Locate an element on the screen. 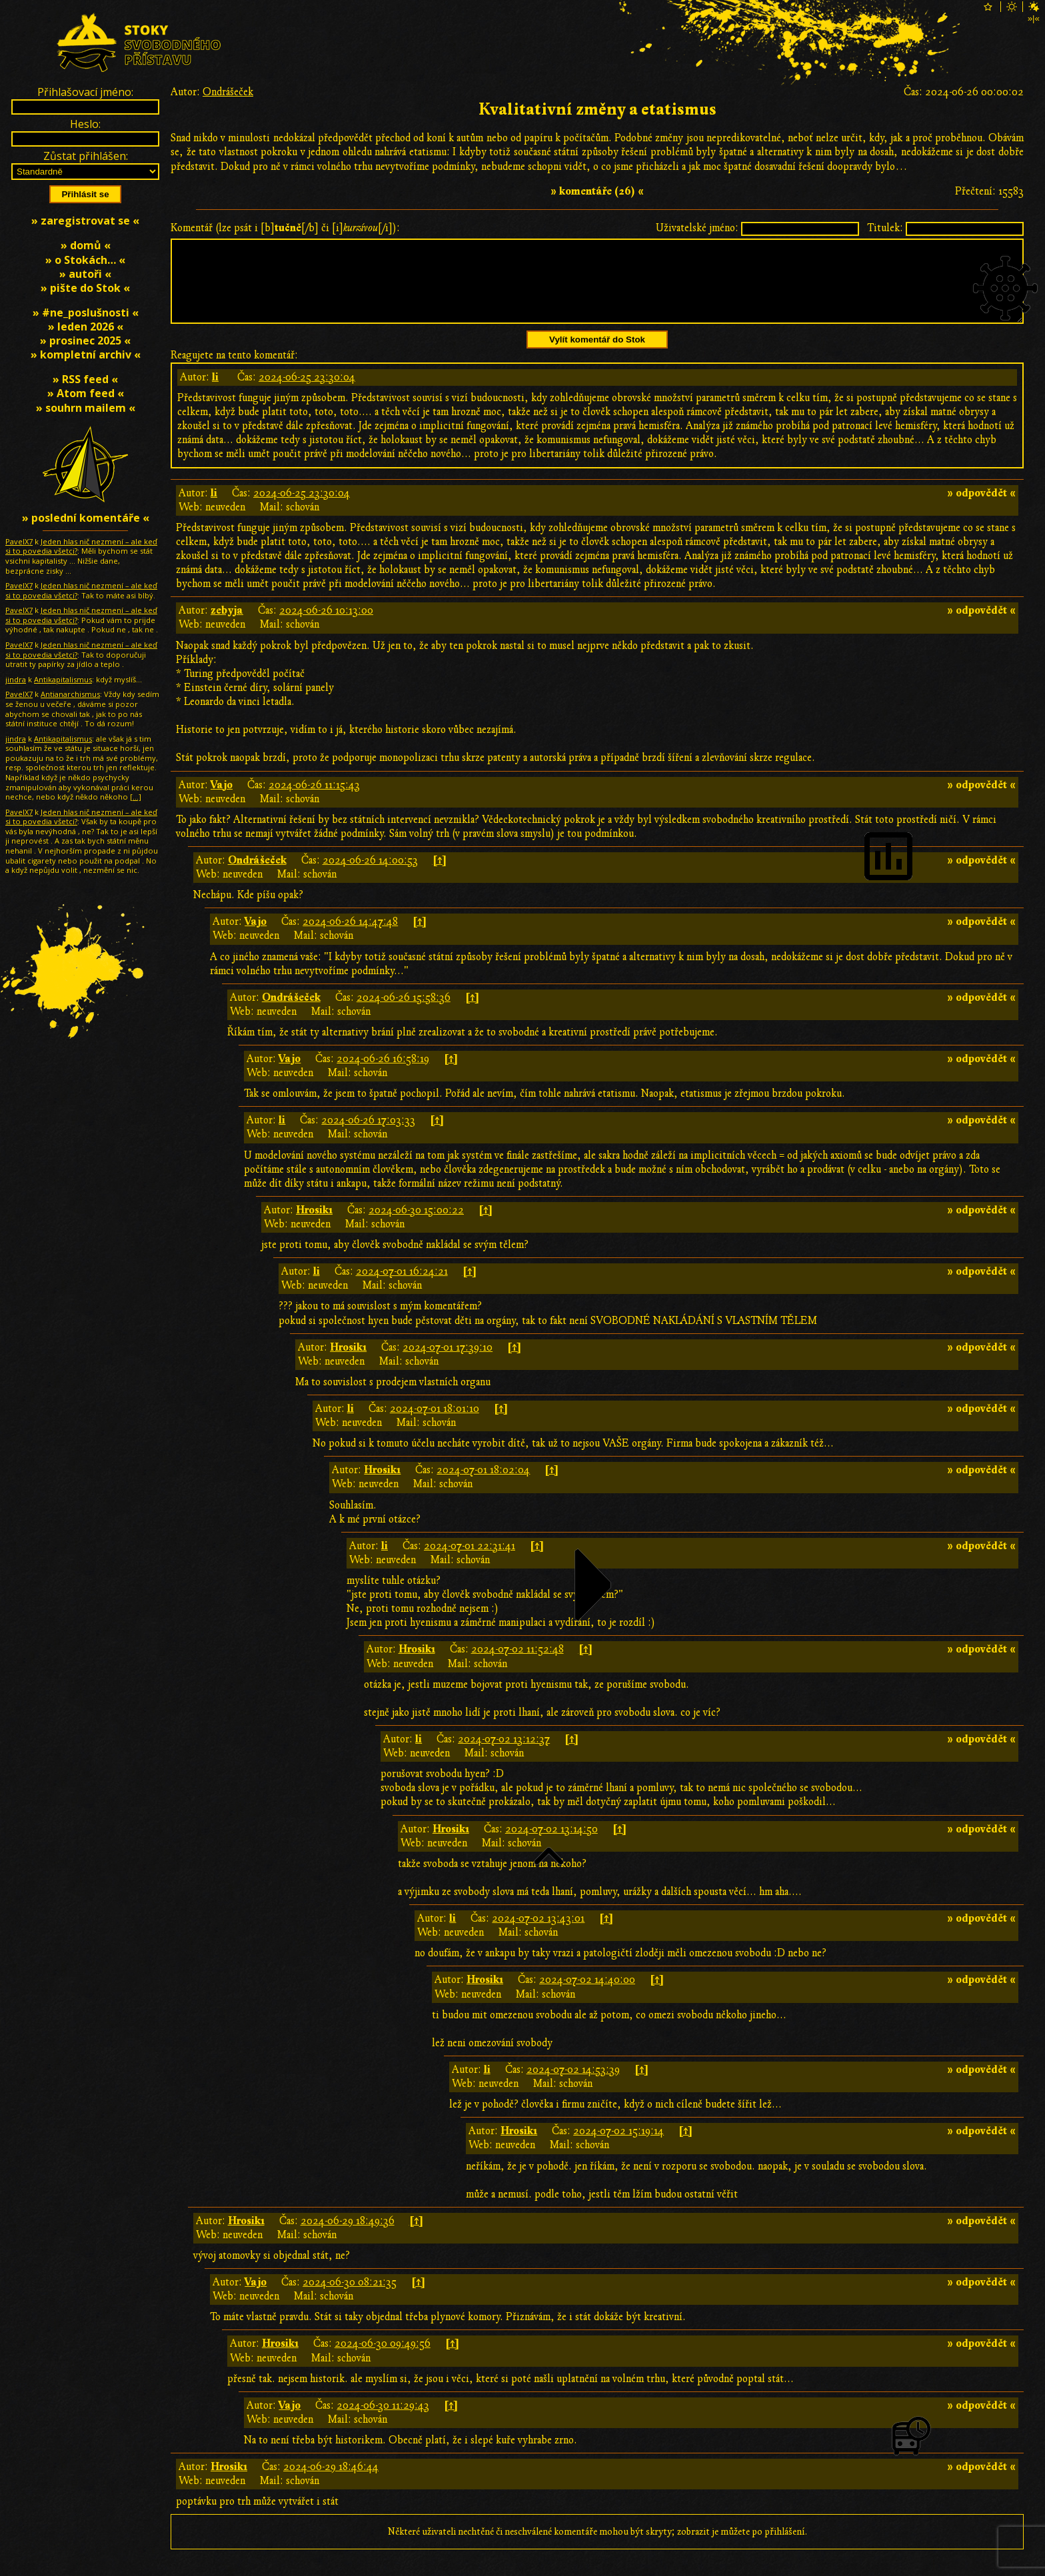 This screenshot has width=1045, height=2576. play media or start playback is located at coordinates (592, 1585).